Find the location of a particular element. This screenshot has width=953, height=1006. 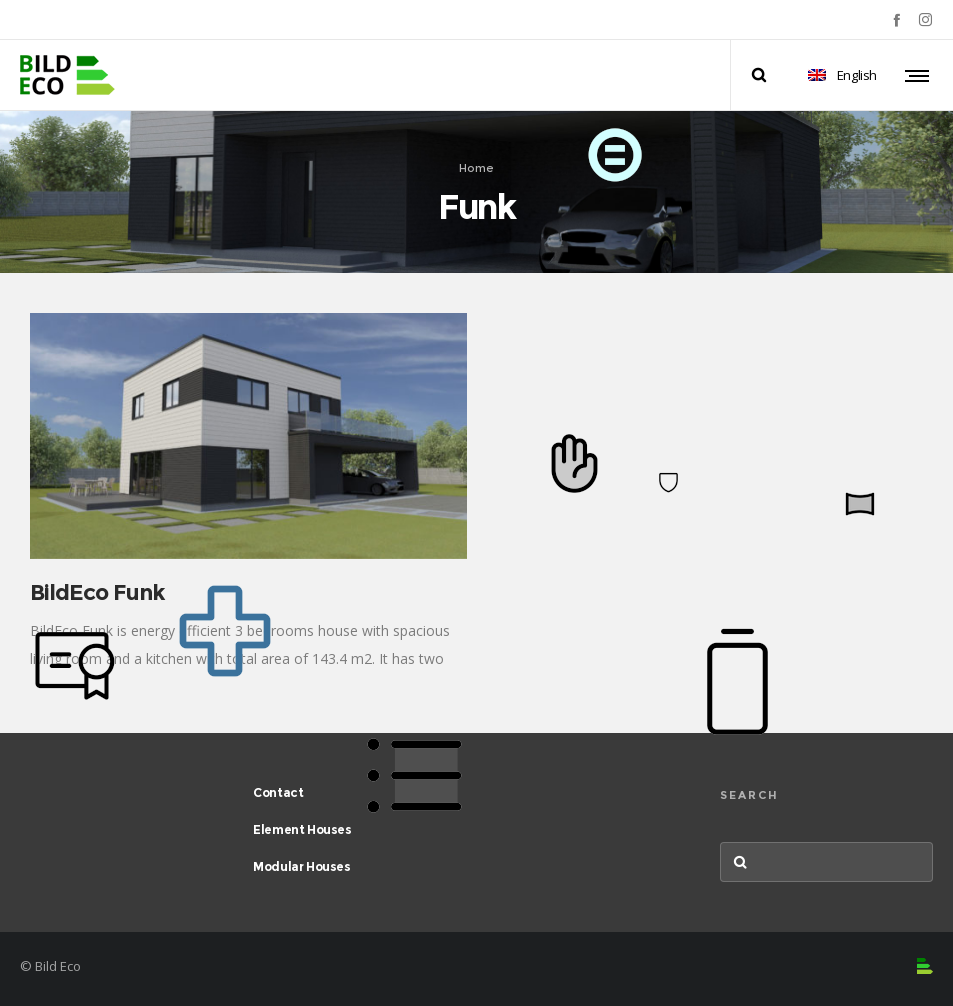

indicates battery is empty or critically low is located at coordinates (737, 683).